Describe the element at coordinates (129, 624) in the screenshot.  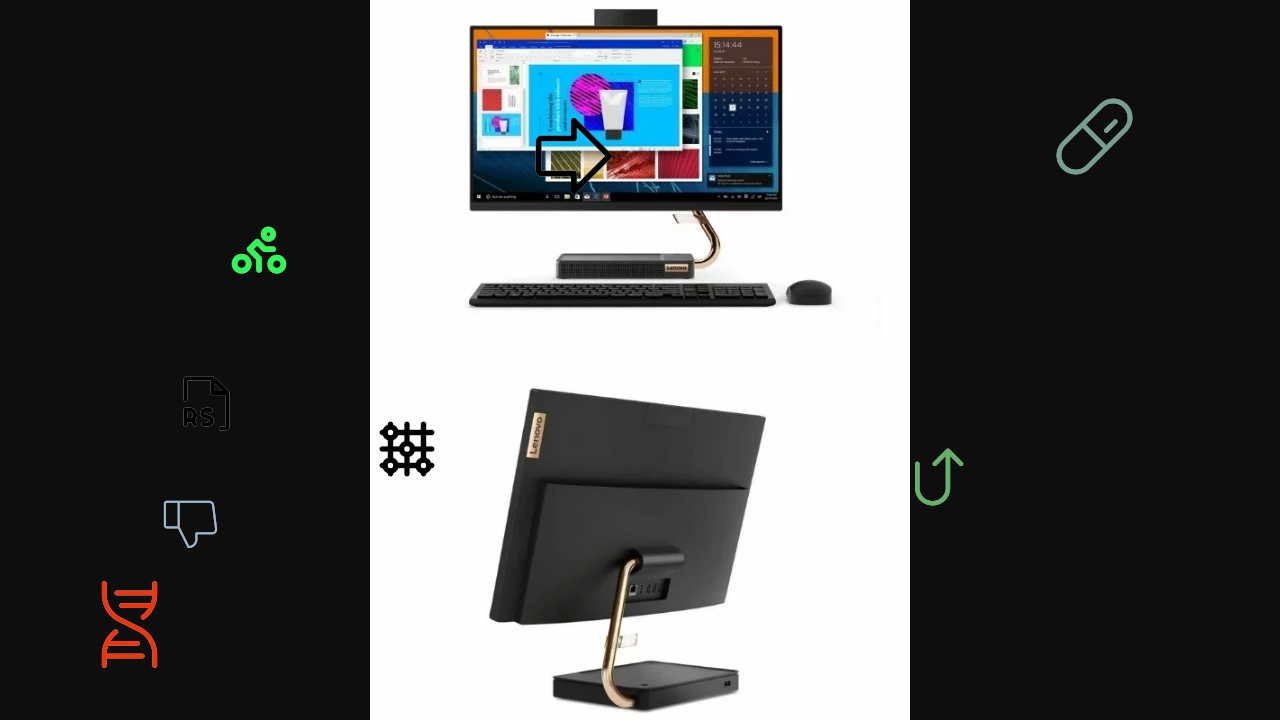
I see `access genetics or DNA-related features` at that location.